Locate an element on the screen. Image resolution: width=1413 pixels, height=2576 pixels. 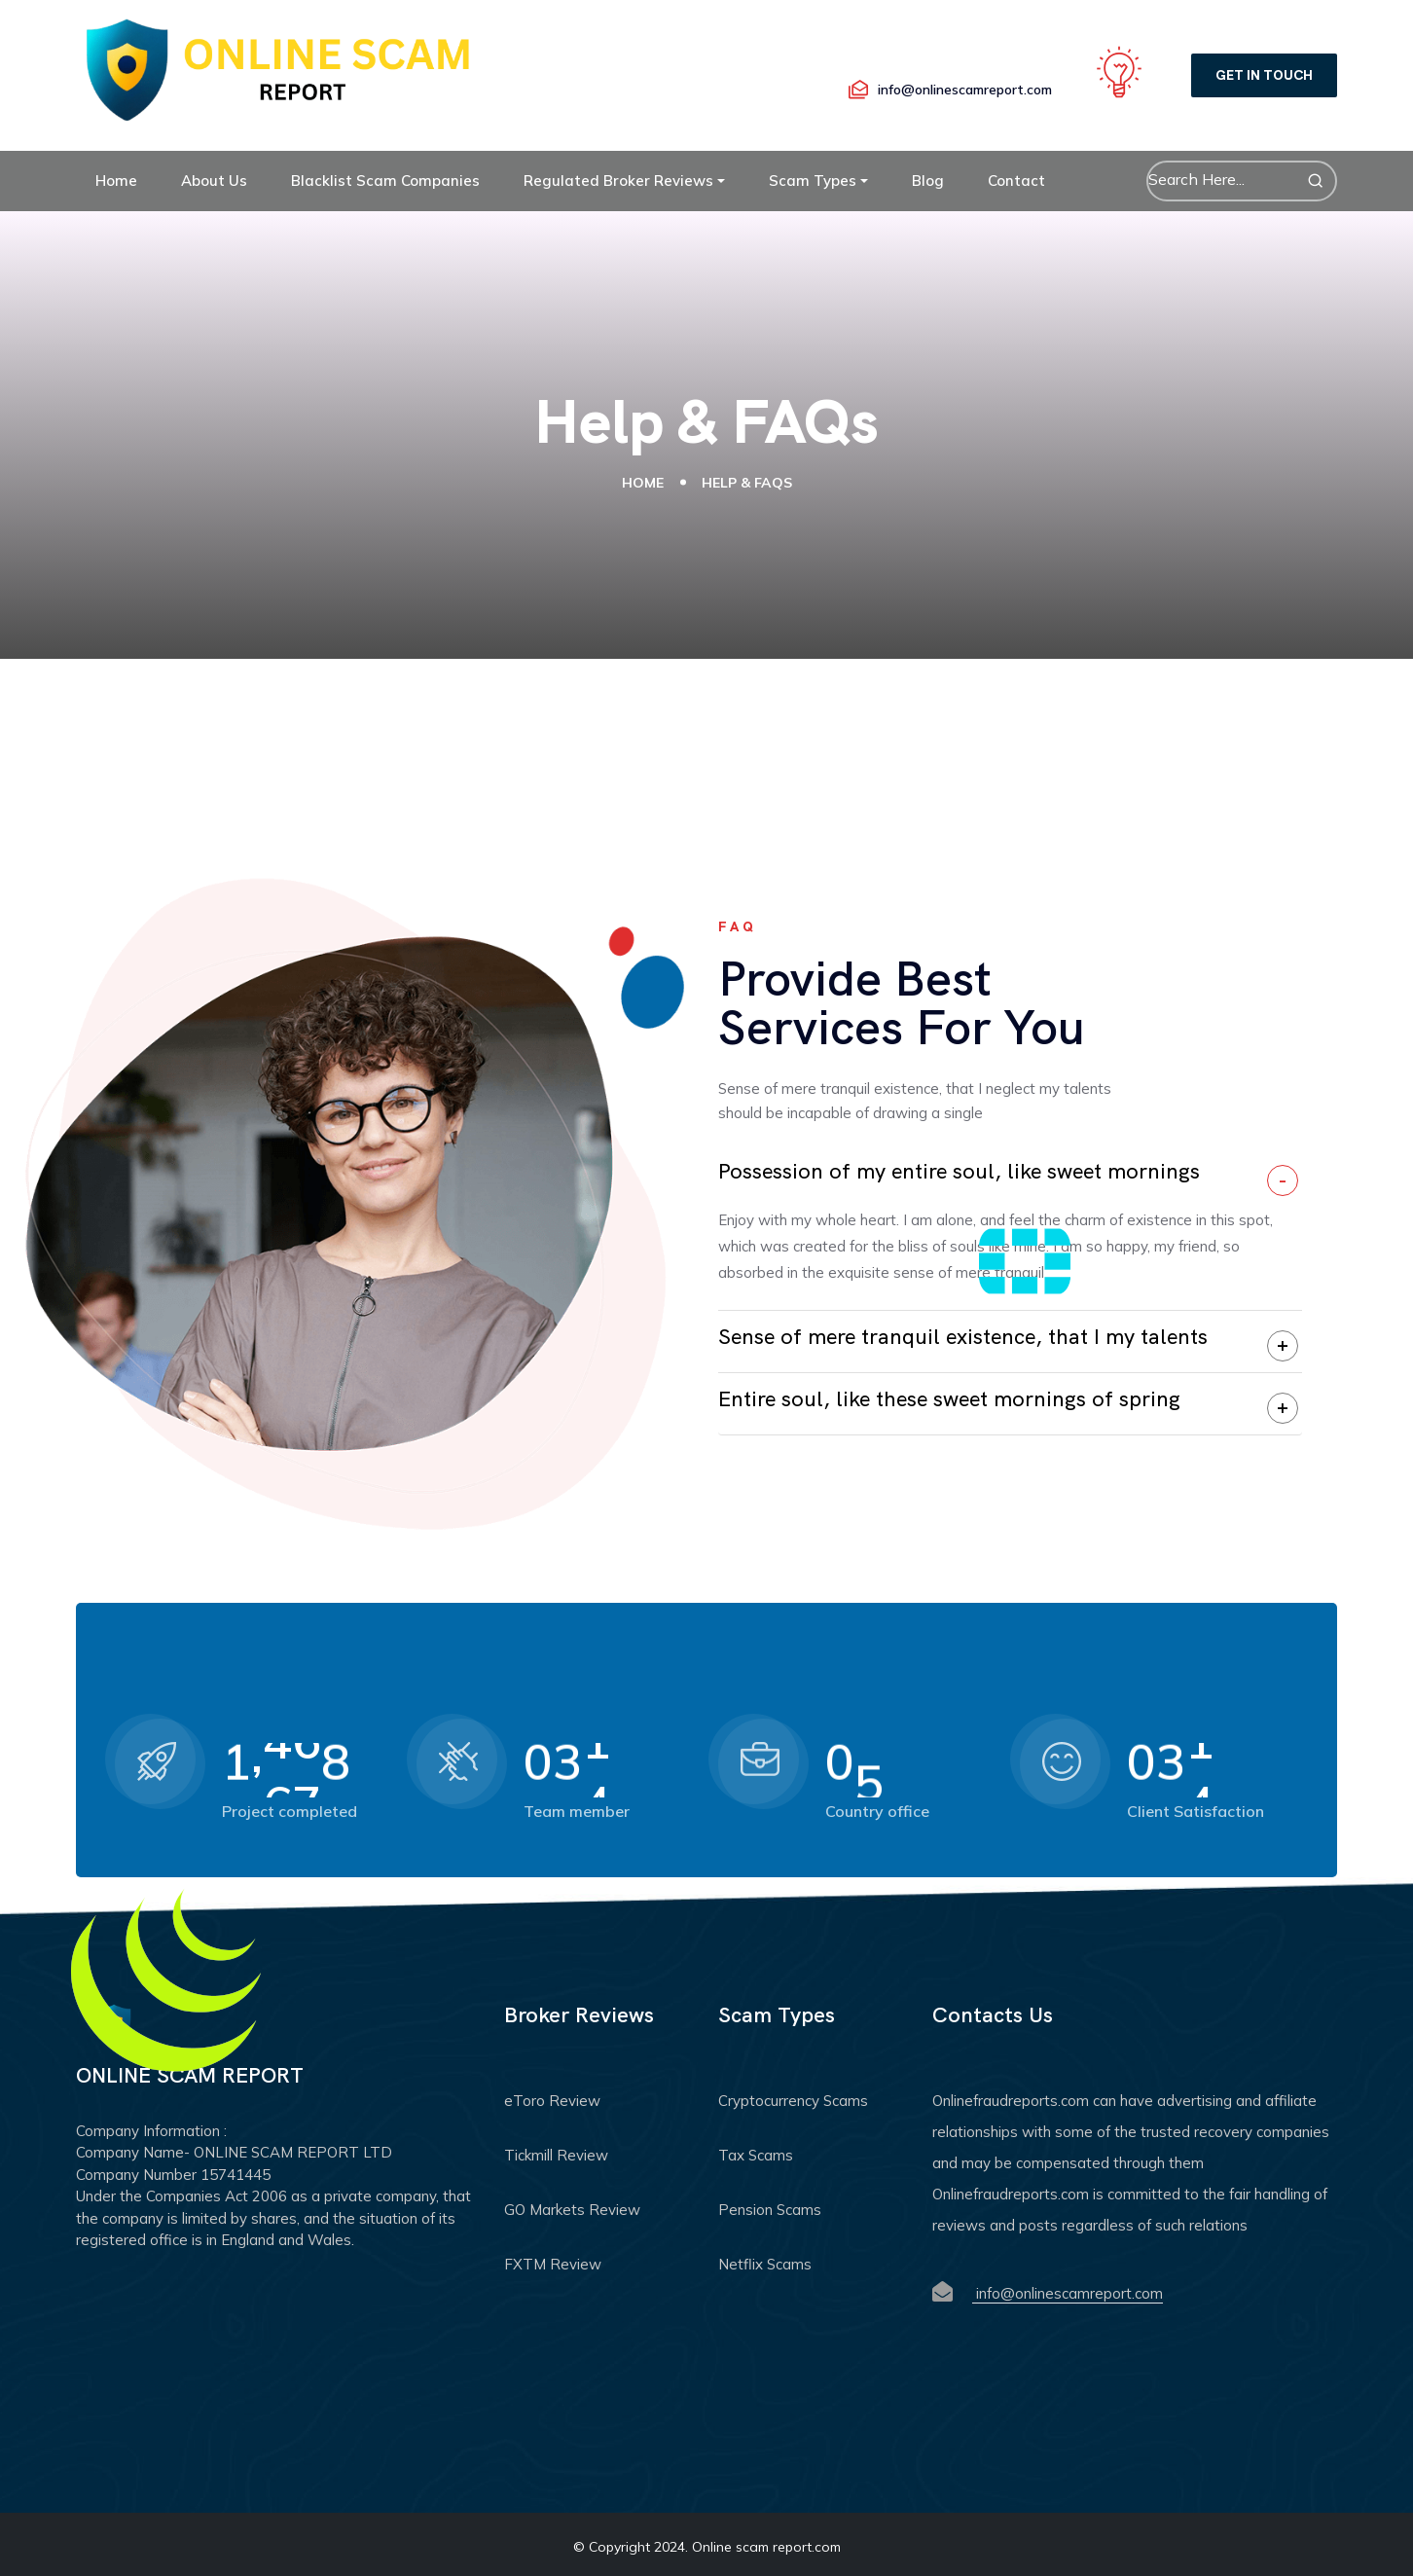
fortinet brand logo is located at coordinates (1025, 1261).